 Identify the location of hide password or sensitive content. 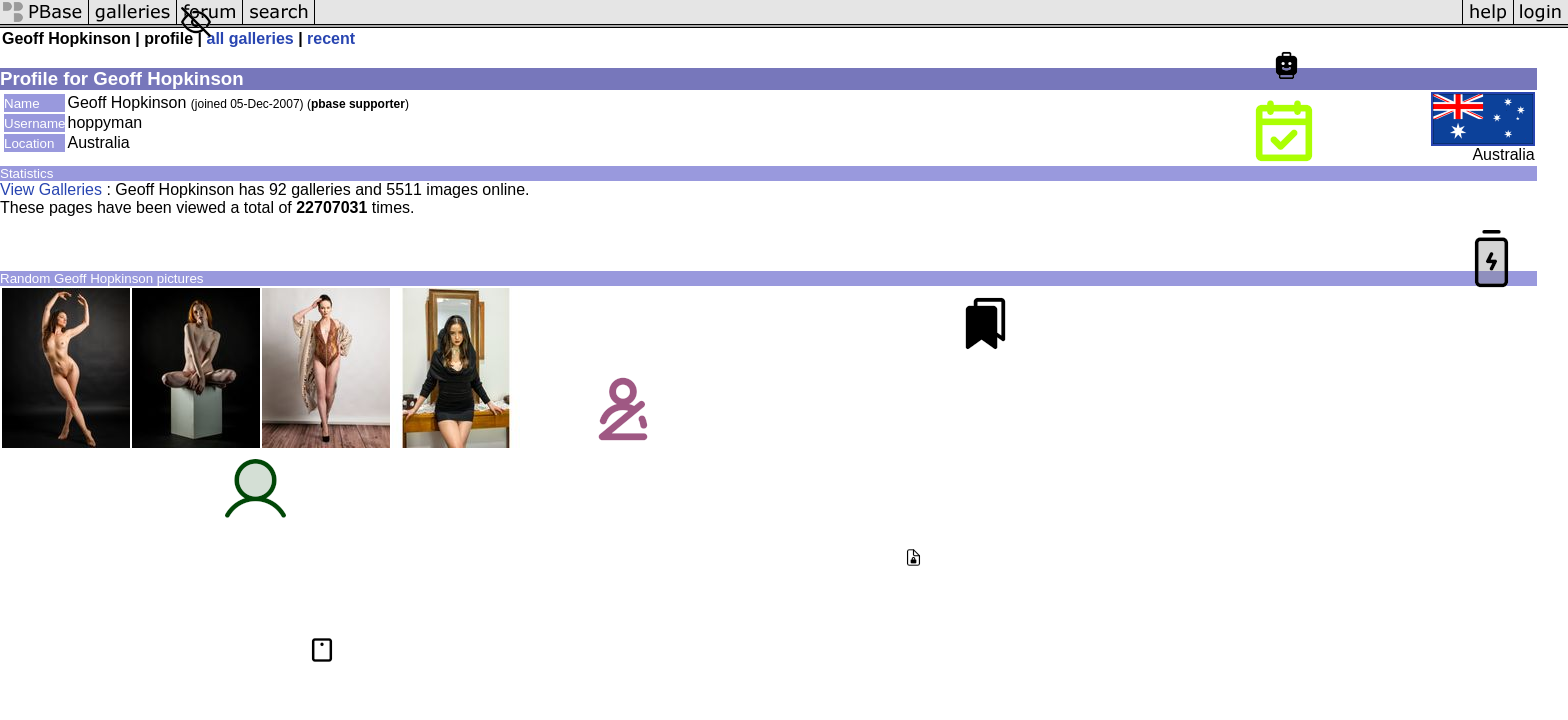
(196, 22).